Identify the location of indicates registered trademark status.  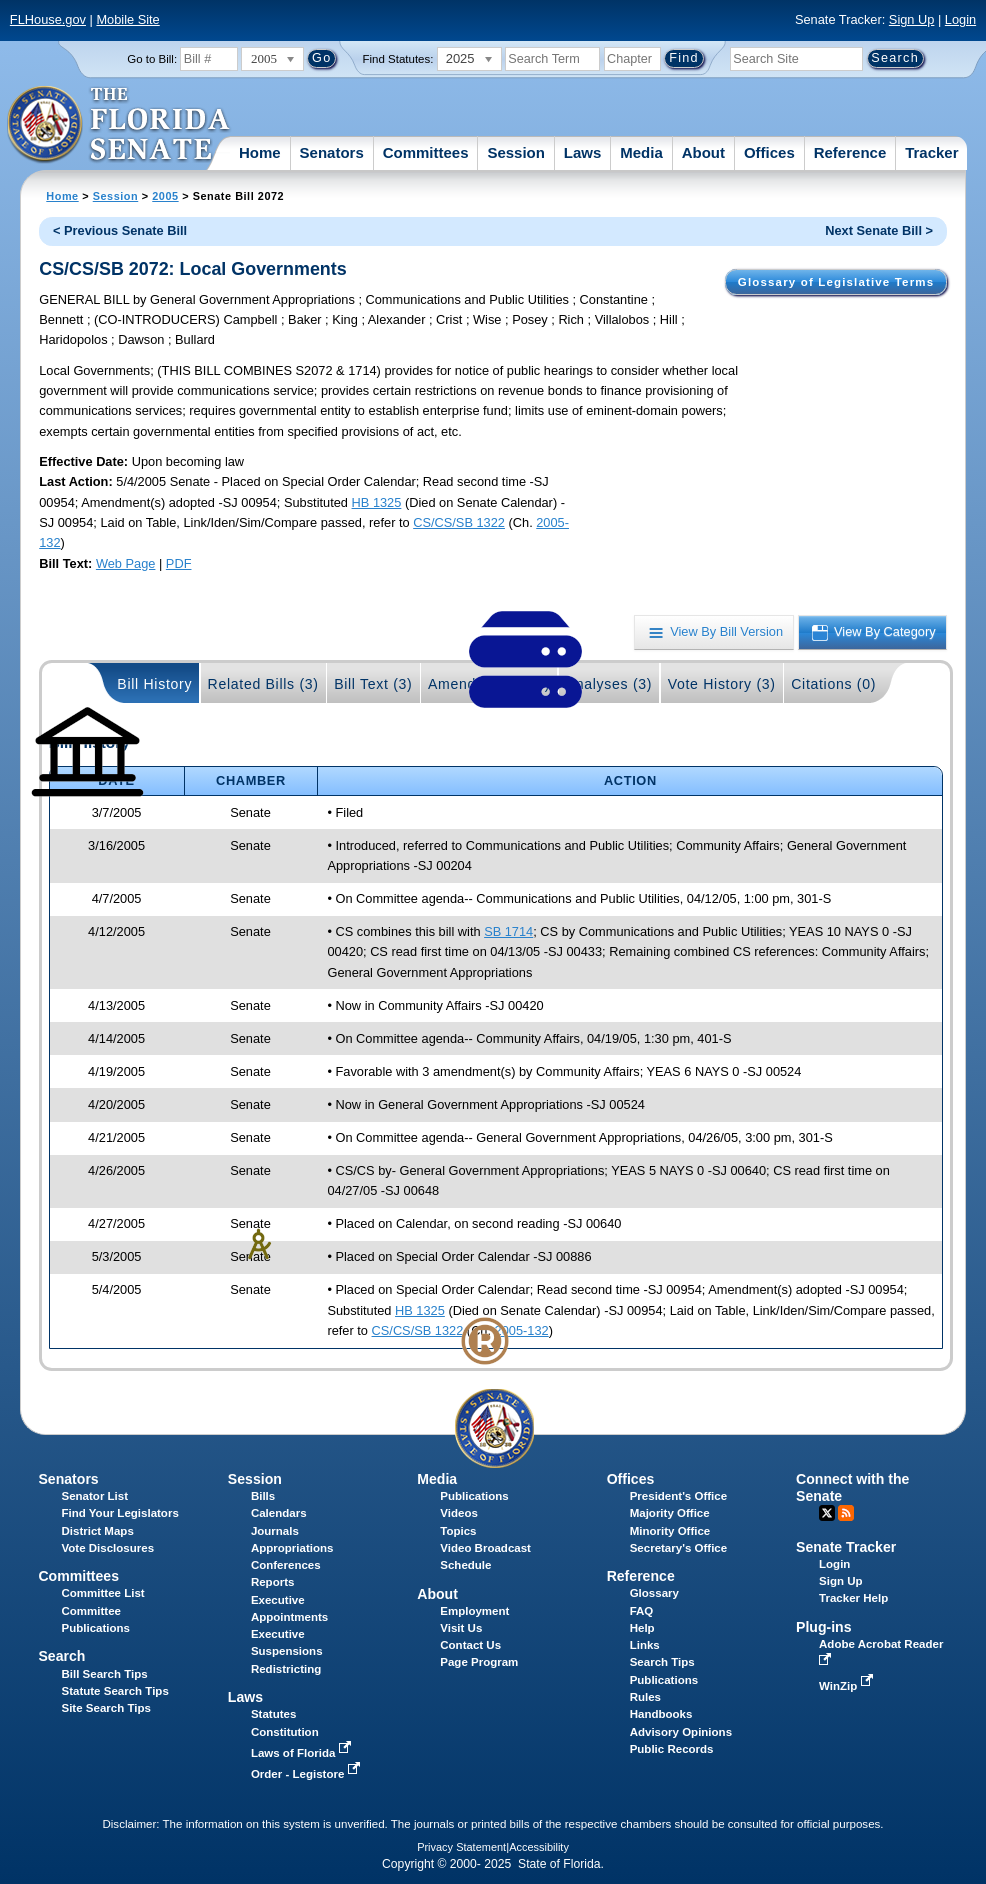
(485, 1341).